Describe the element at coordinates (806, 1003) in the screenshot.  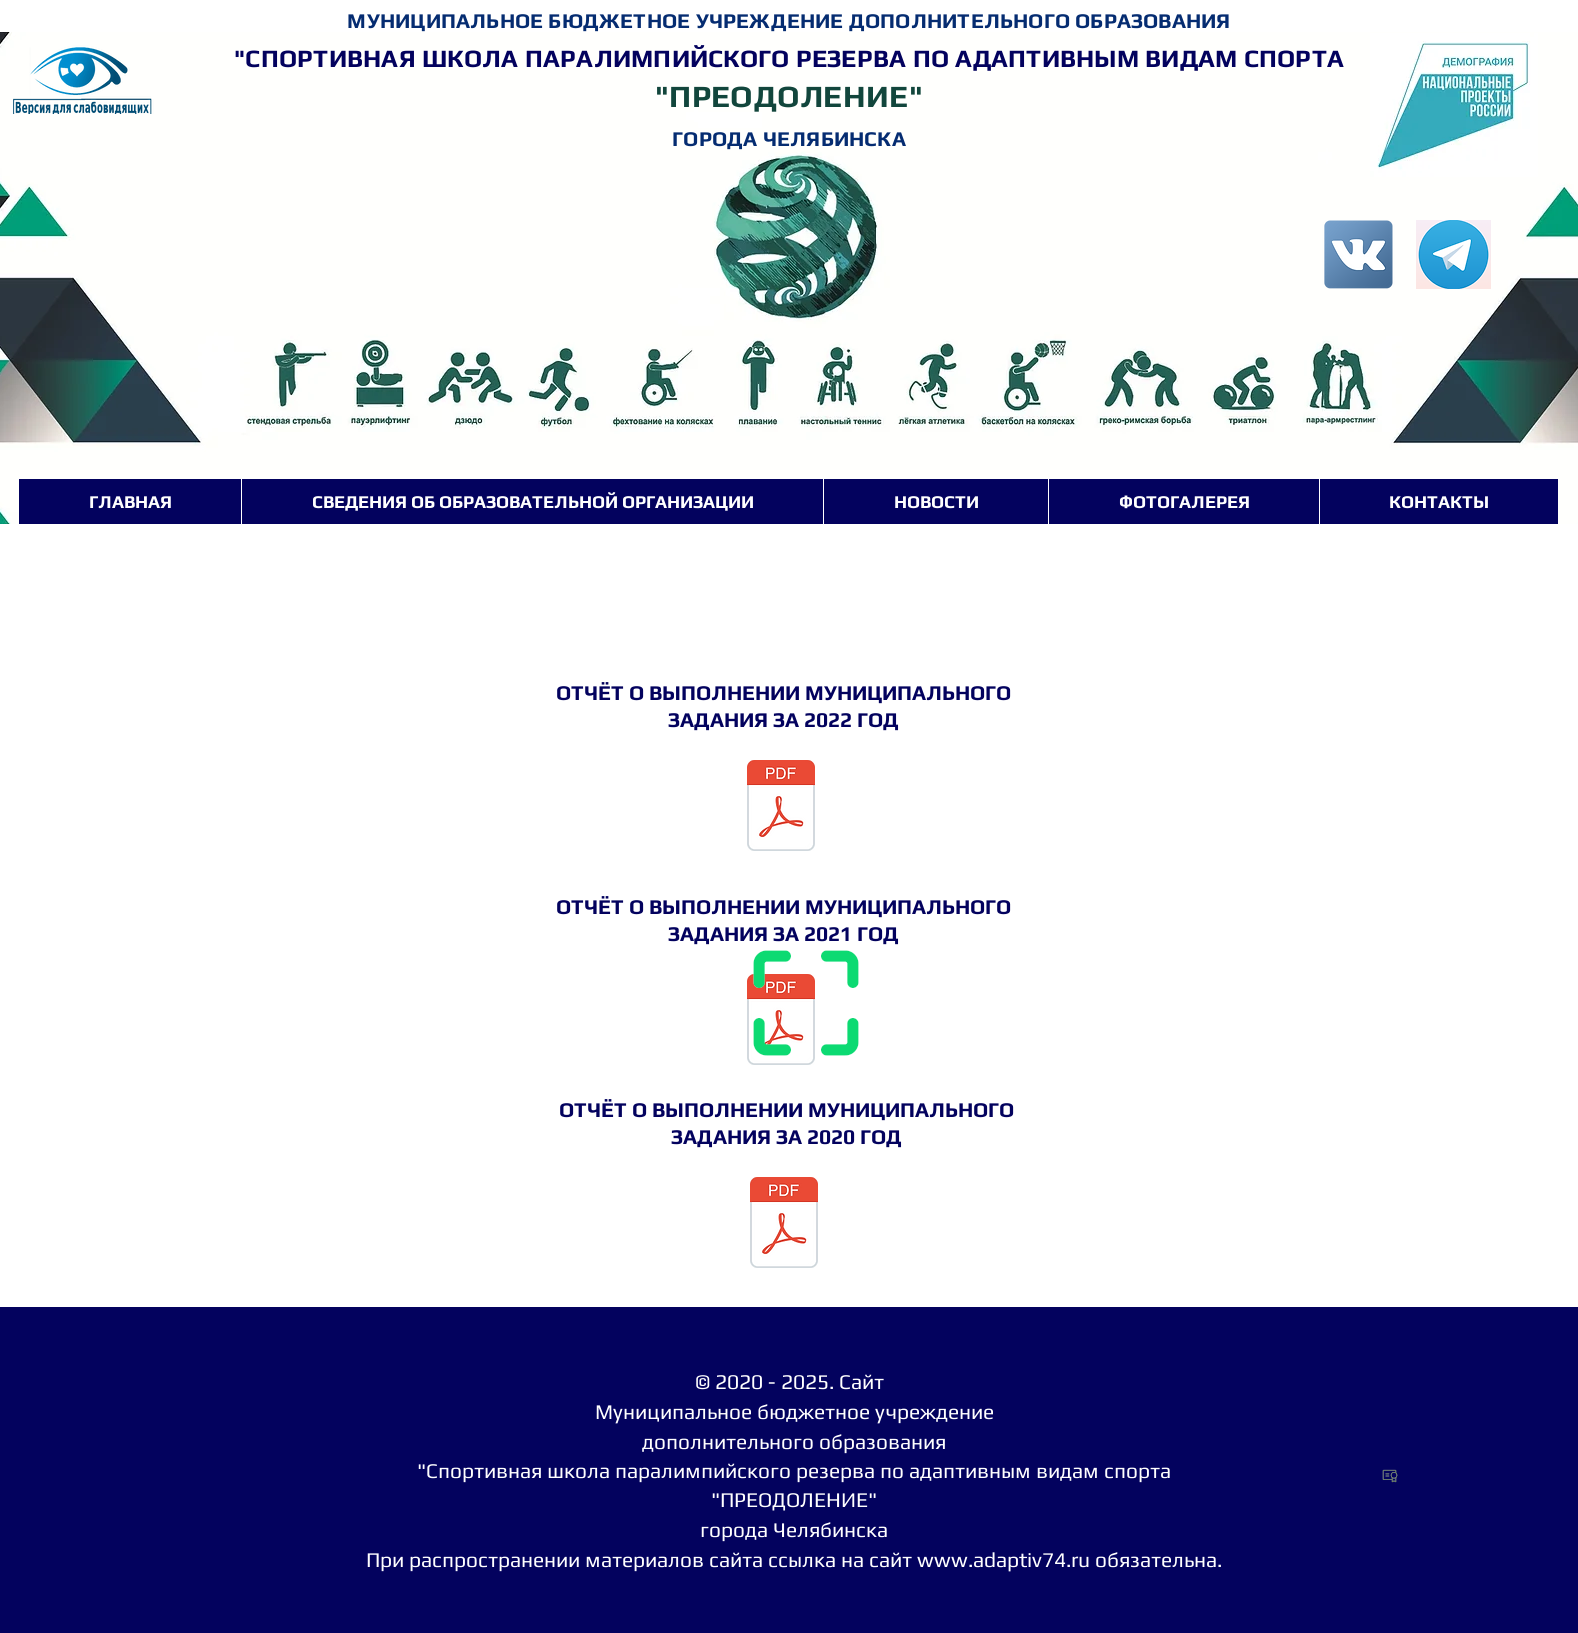
I see `enter fullscreen mode` at that location.